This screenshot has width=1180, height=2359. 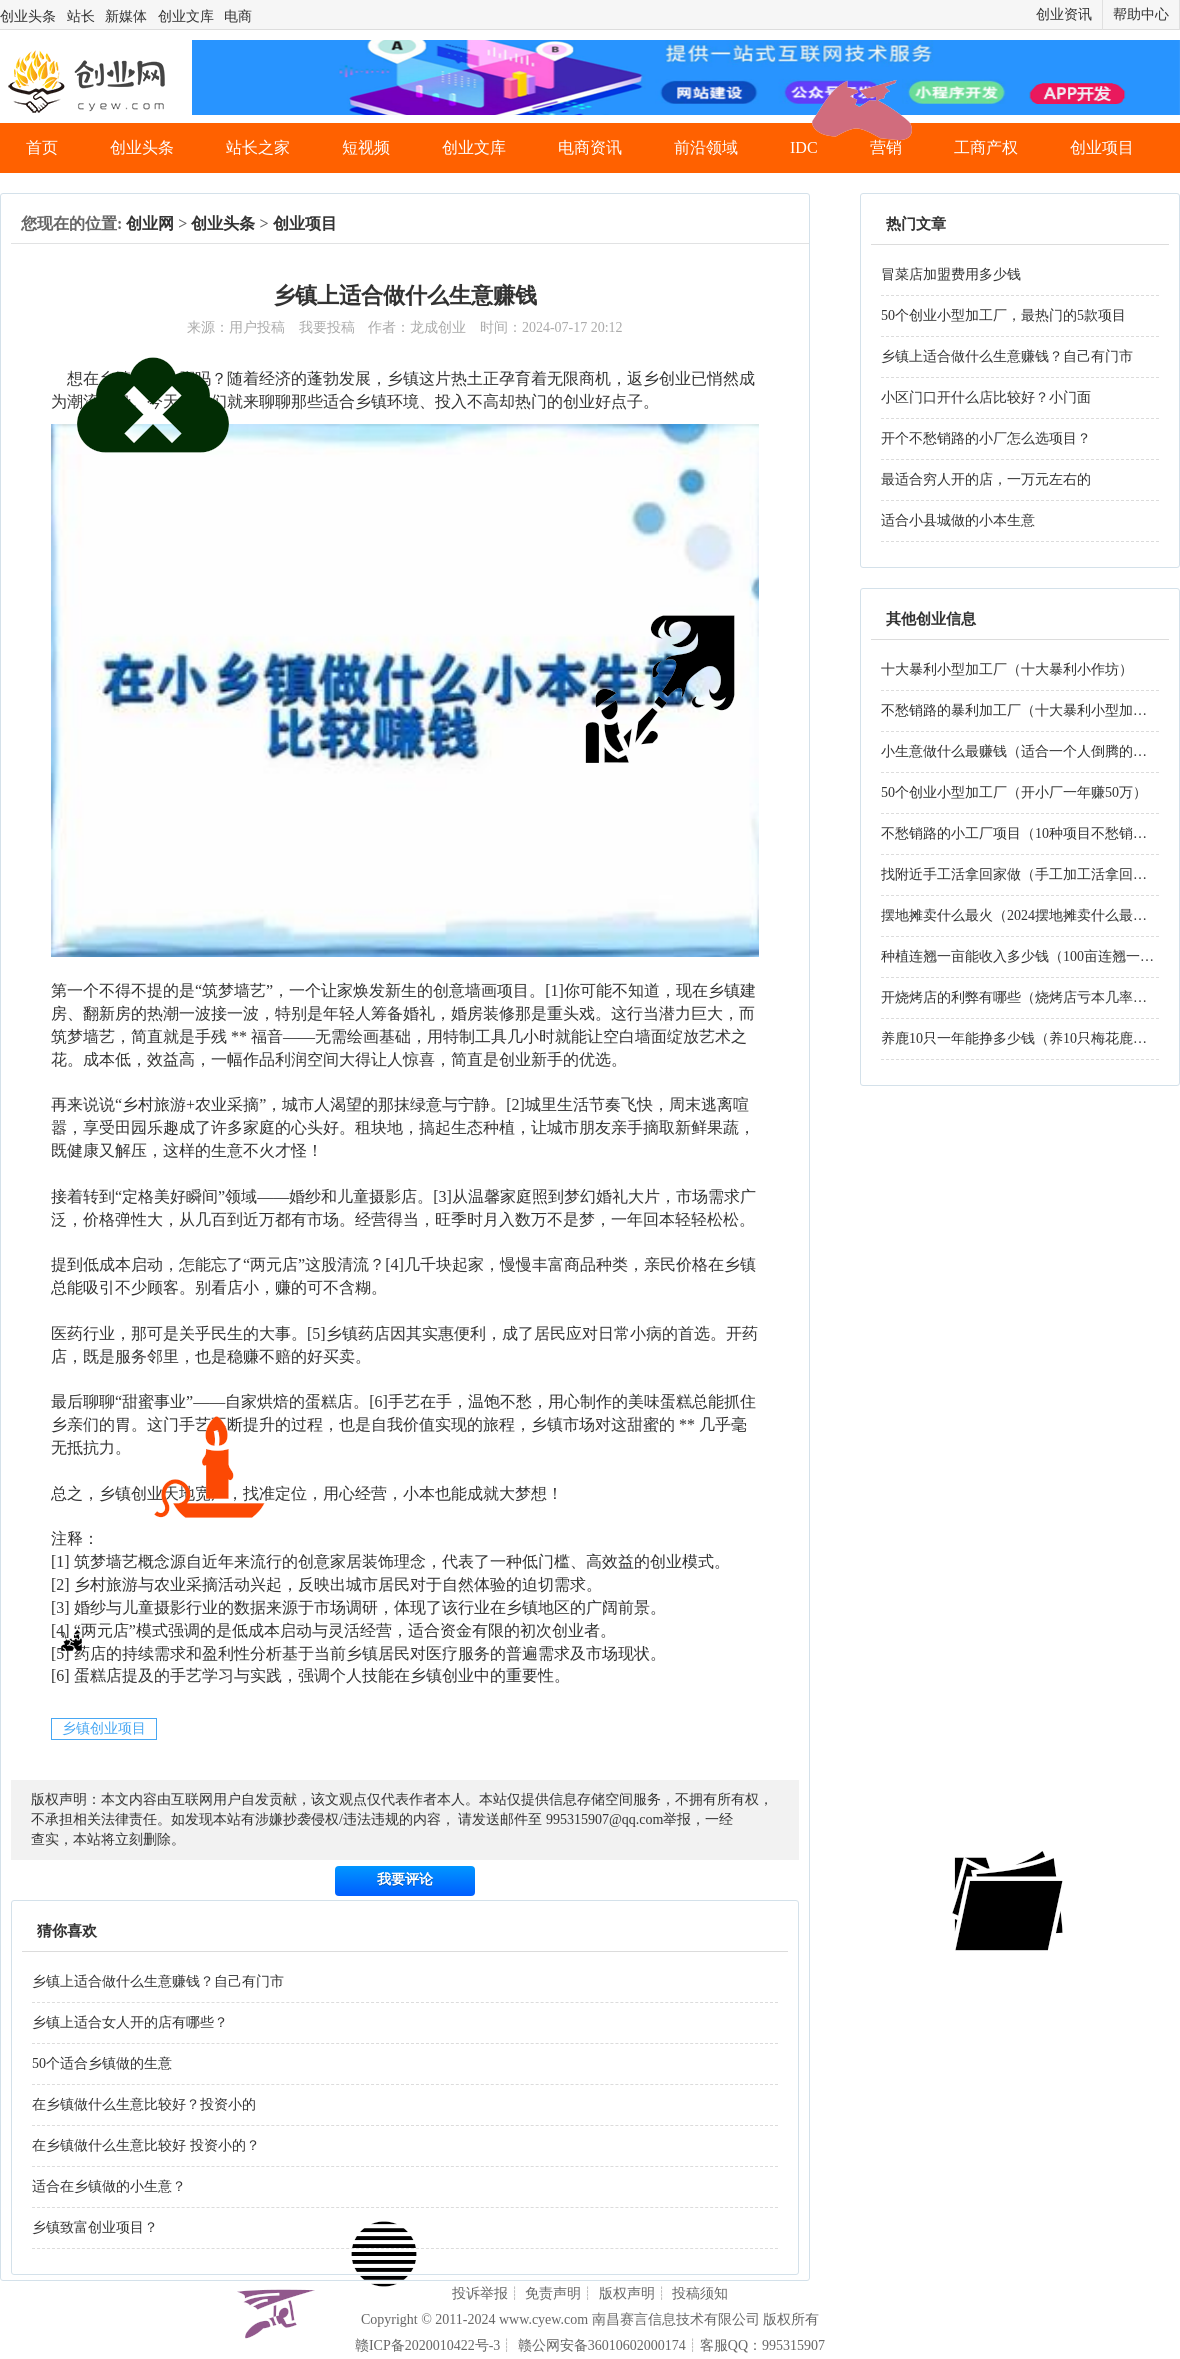 I want to click on represents a holographic or 3D display element, so click(x=384, y=2254).